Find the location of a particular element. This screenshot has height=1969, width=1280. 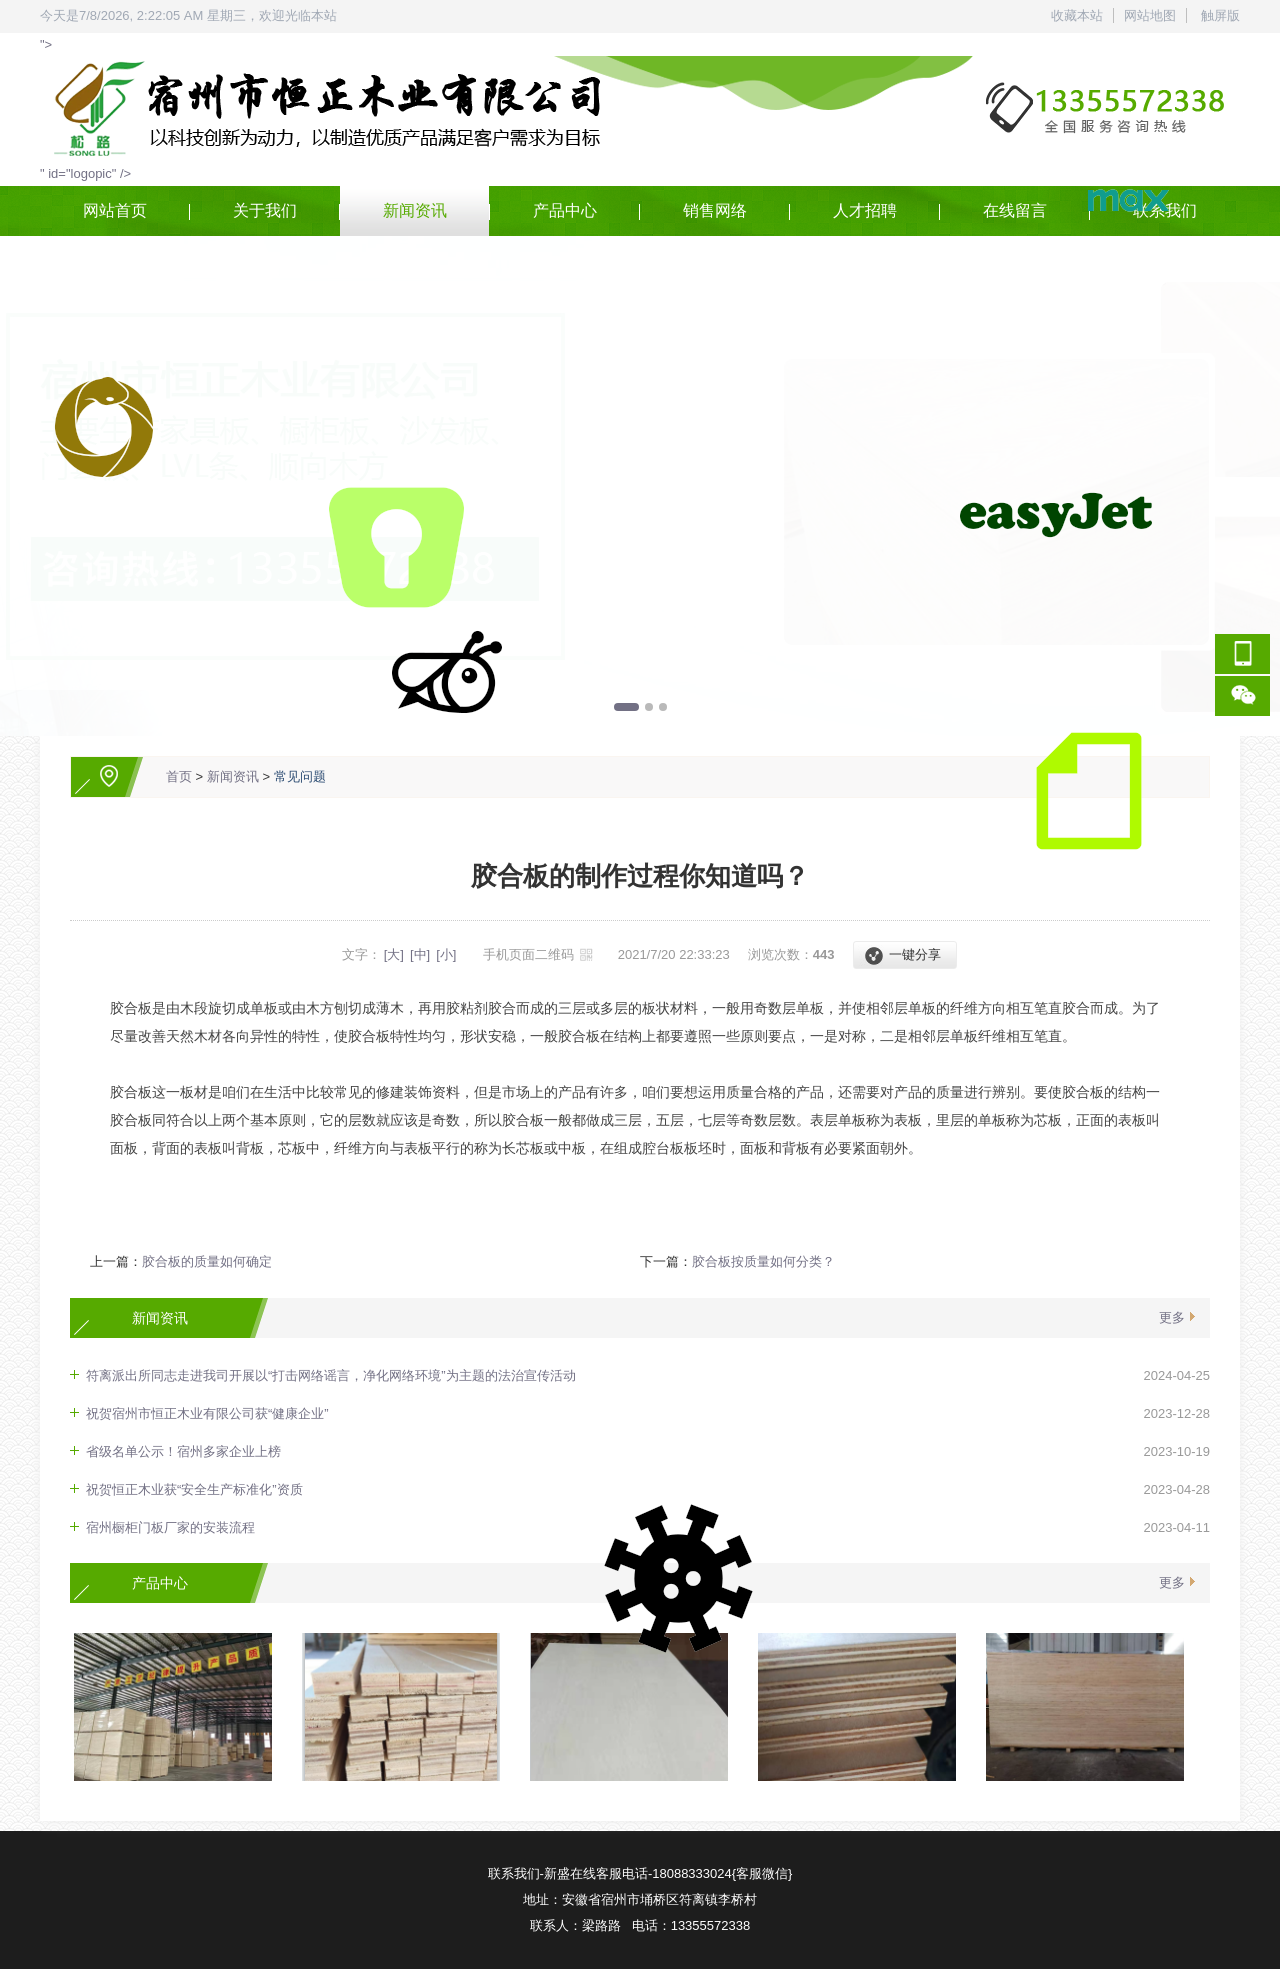

indicates virus or malware detected is located at coordinates (678, 1578).